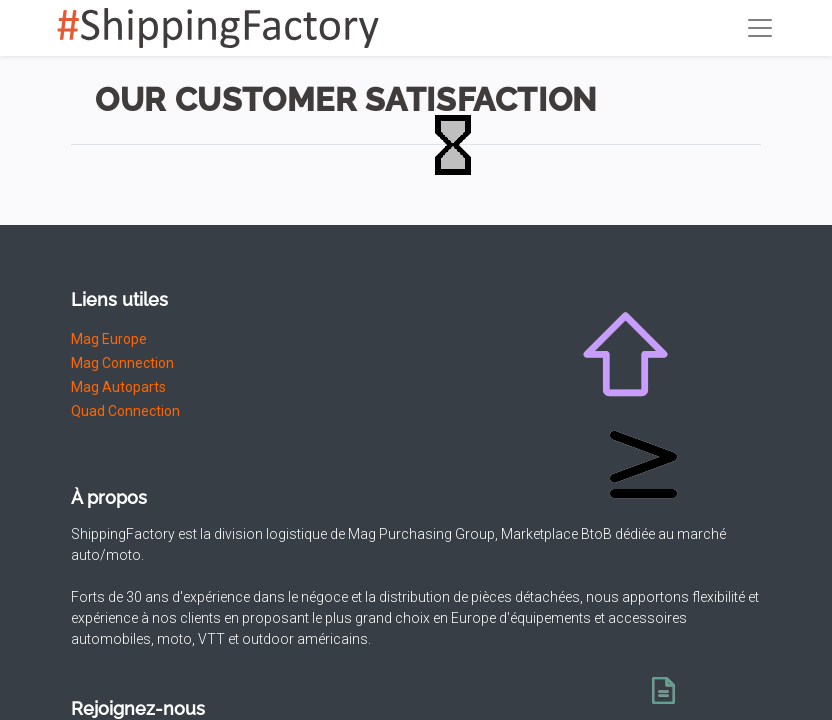  I want to click on upload a file or content, so click(625, 357).